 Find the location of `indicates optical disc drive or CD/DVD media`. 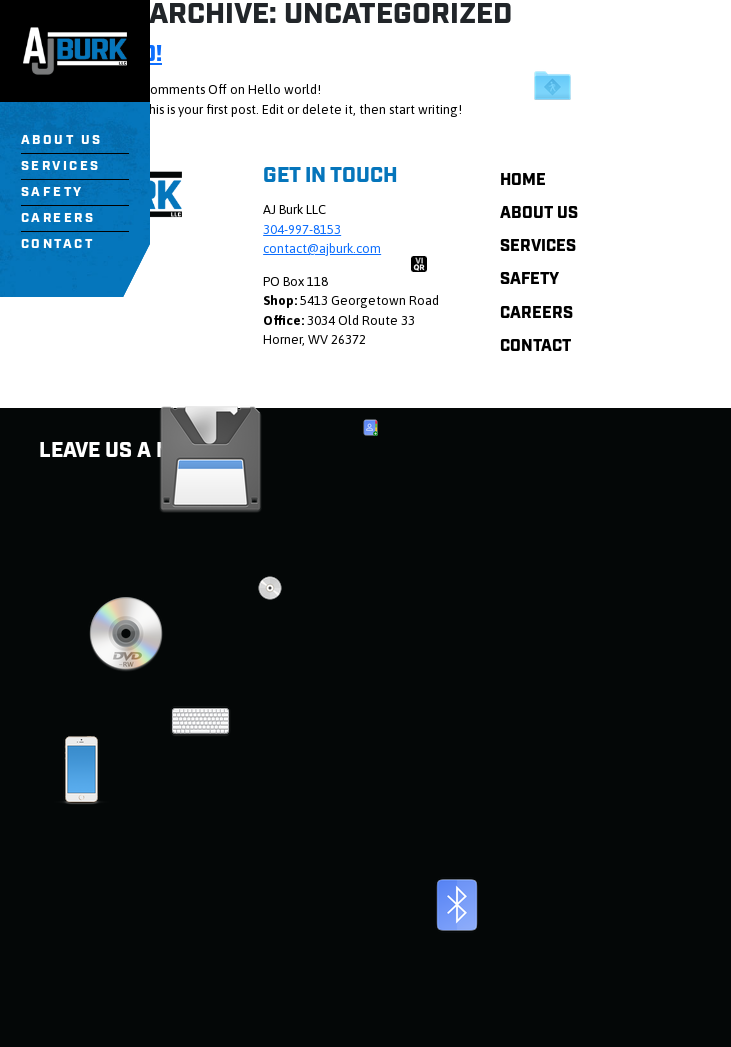

indicates optical disc drive or CD/DVD media is located at coordinates (270, 588).